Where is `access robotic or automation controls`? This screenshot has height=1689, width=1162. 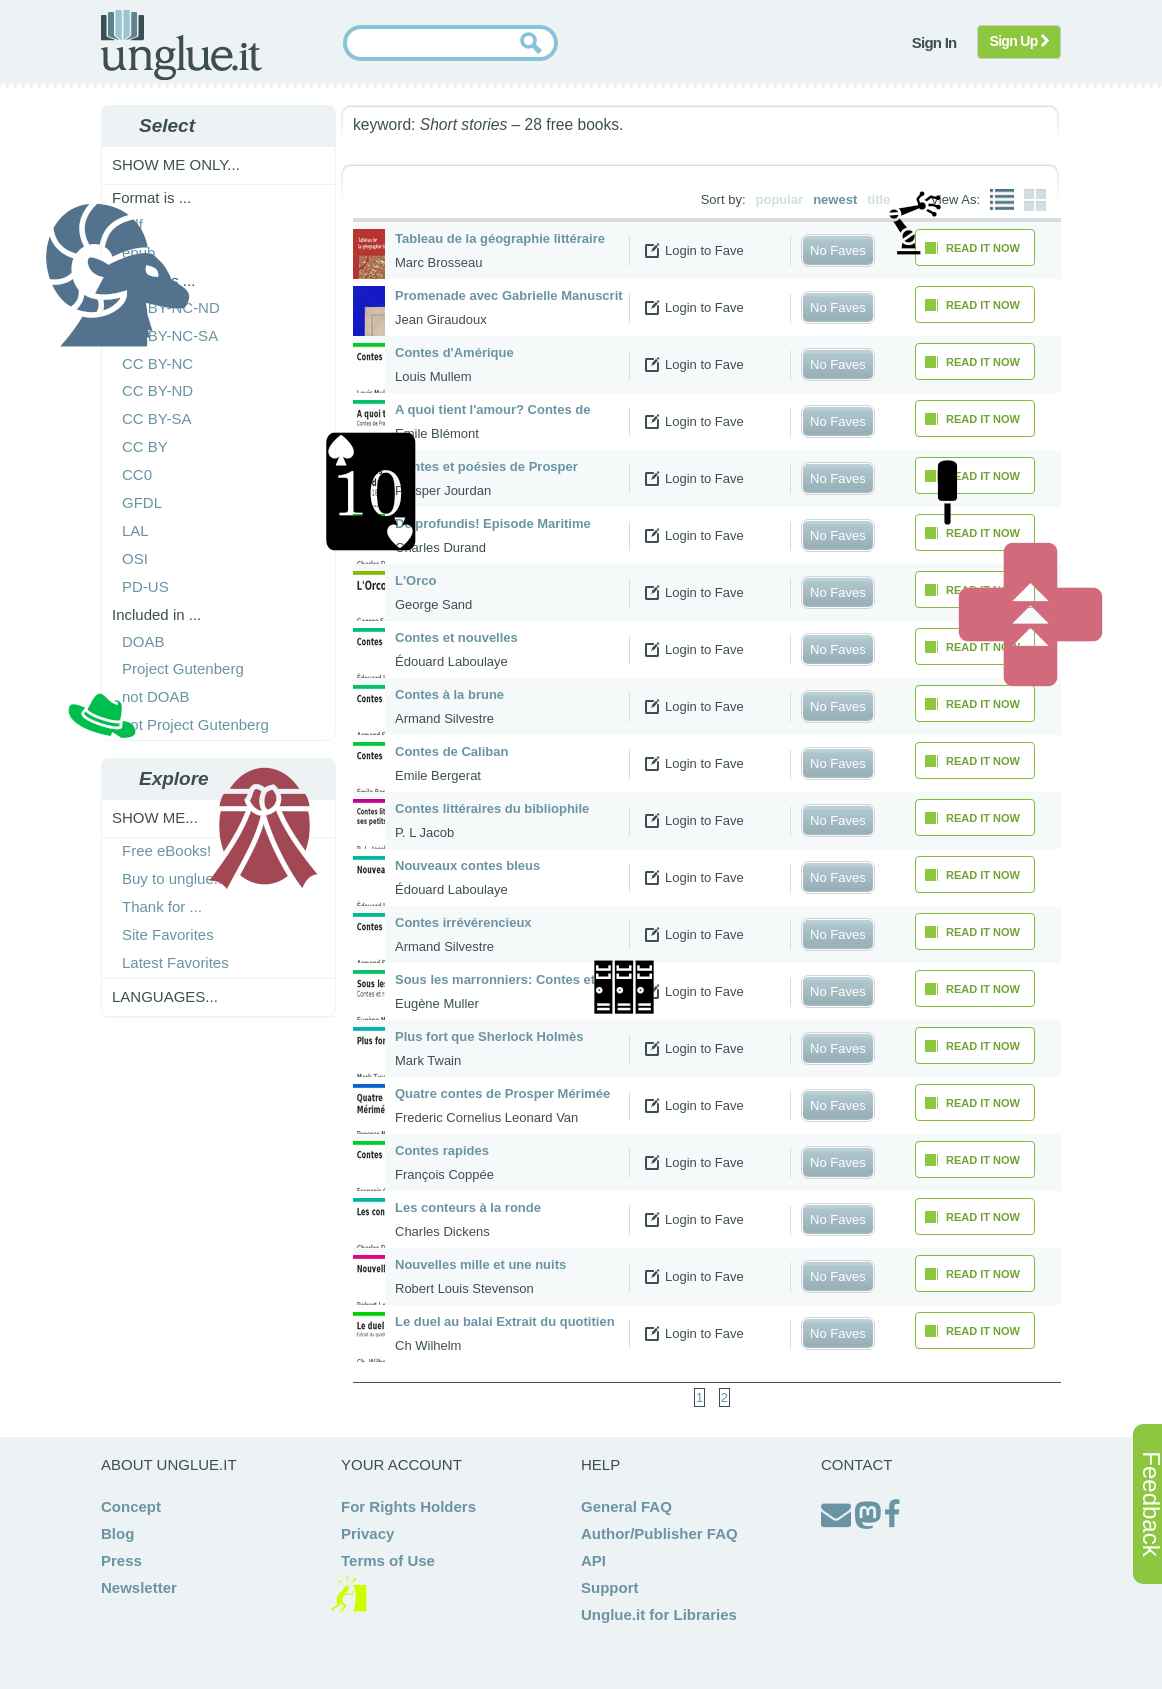 access robotic or automation controls is located at coordinates (912, 221).